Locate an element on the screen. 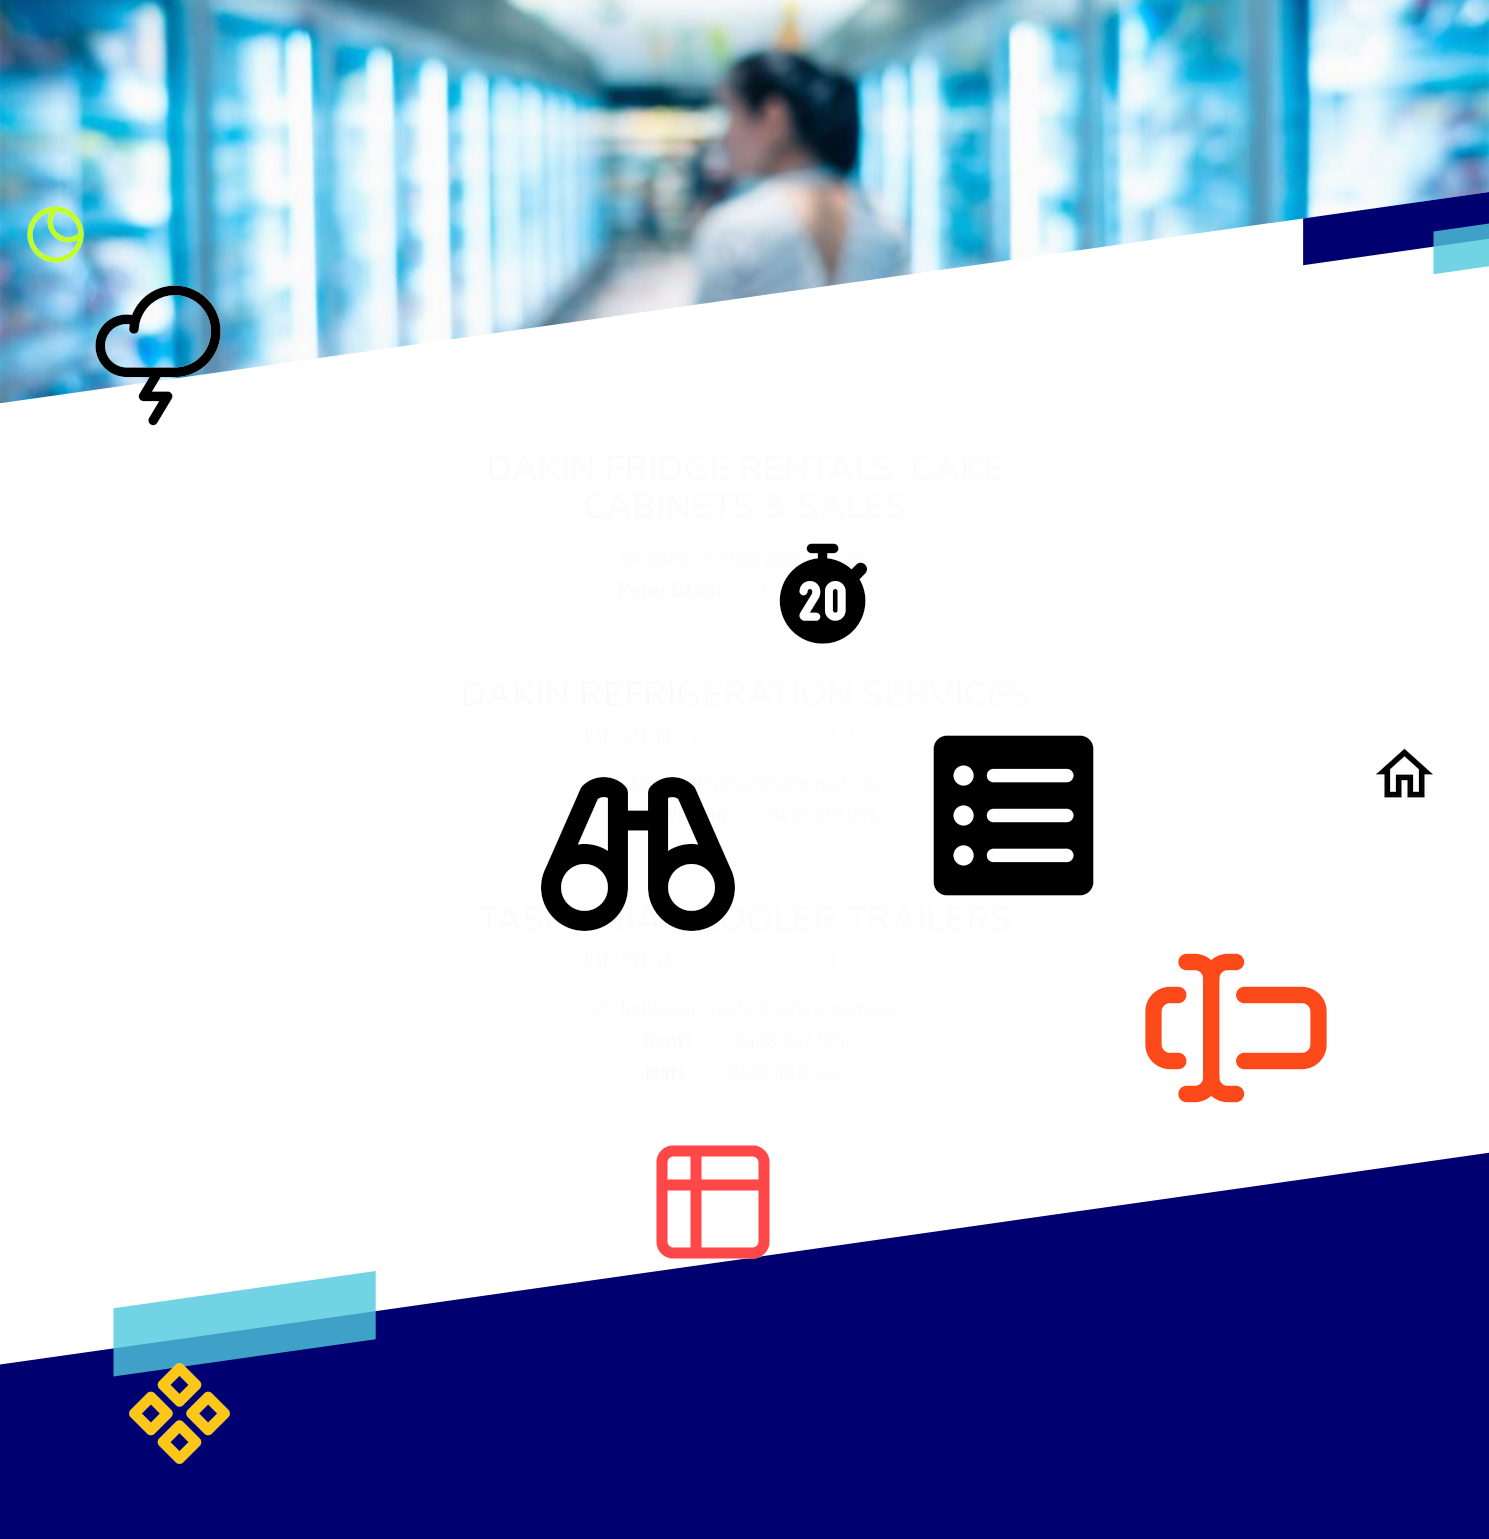  view items in list format is located at coordinates (1013, 815).